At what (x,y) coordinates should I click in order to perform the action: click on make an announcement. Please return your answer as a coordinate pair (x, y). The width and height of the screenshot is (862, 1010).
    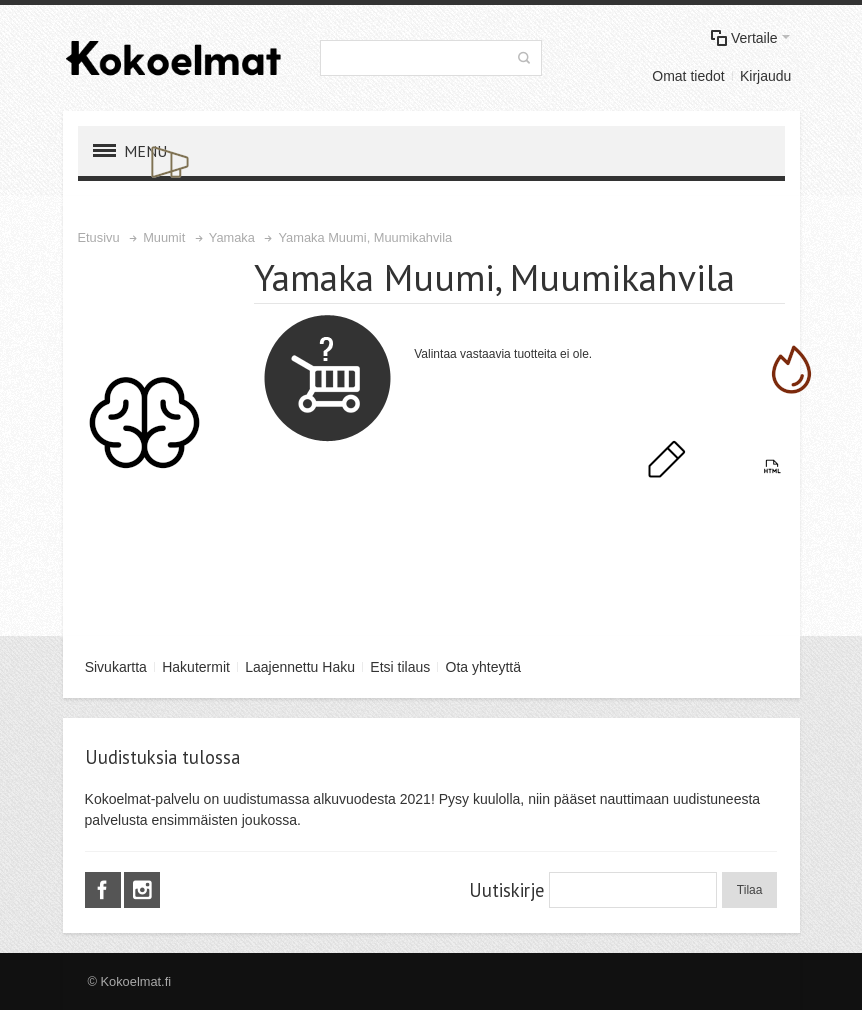
    Looking at the image, I should click on (168, 163).